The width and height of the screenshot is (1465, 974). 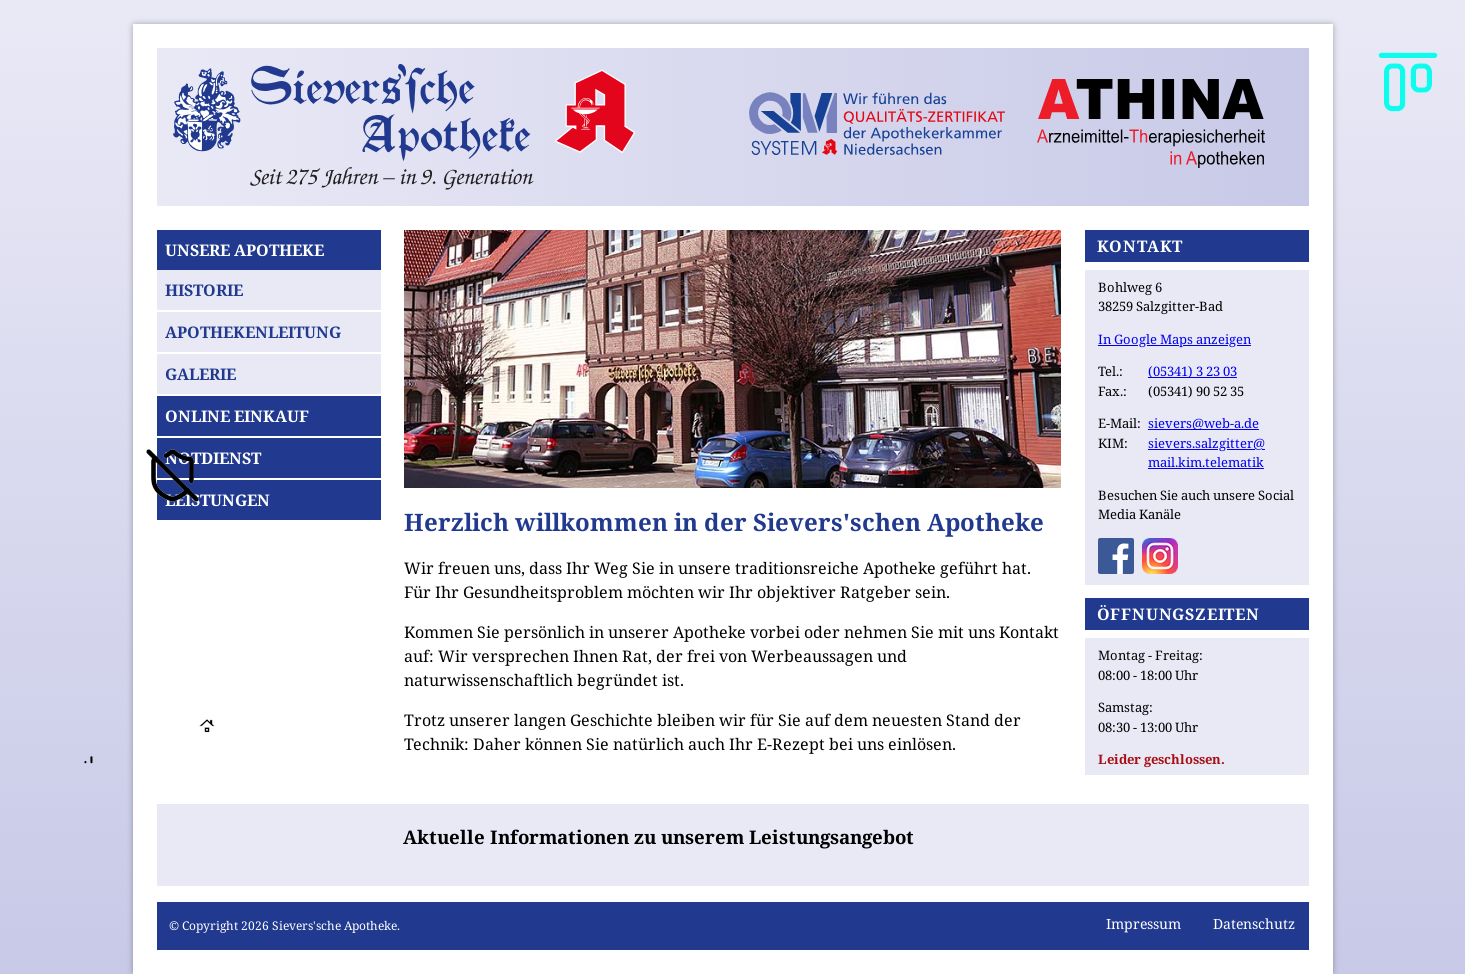 What do you see at coordinates (1408, 82) in the screenshot?
I see `align items to the top edge` at bounding box center [1408, 82].